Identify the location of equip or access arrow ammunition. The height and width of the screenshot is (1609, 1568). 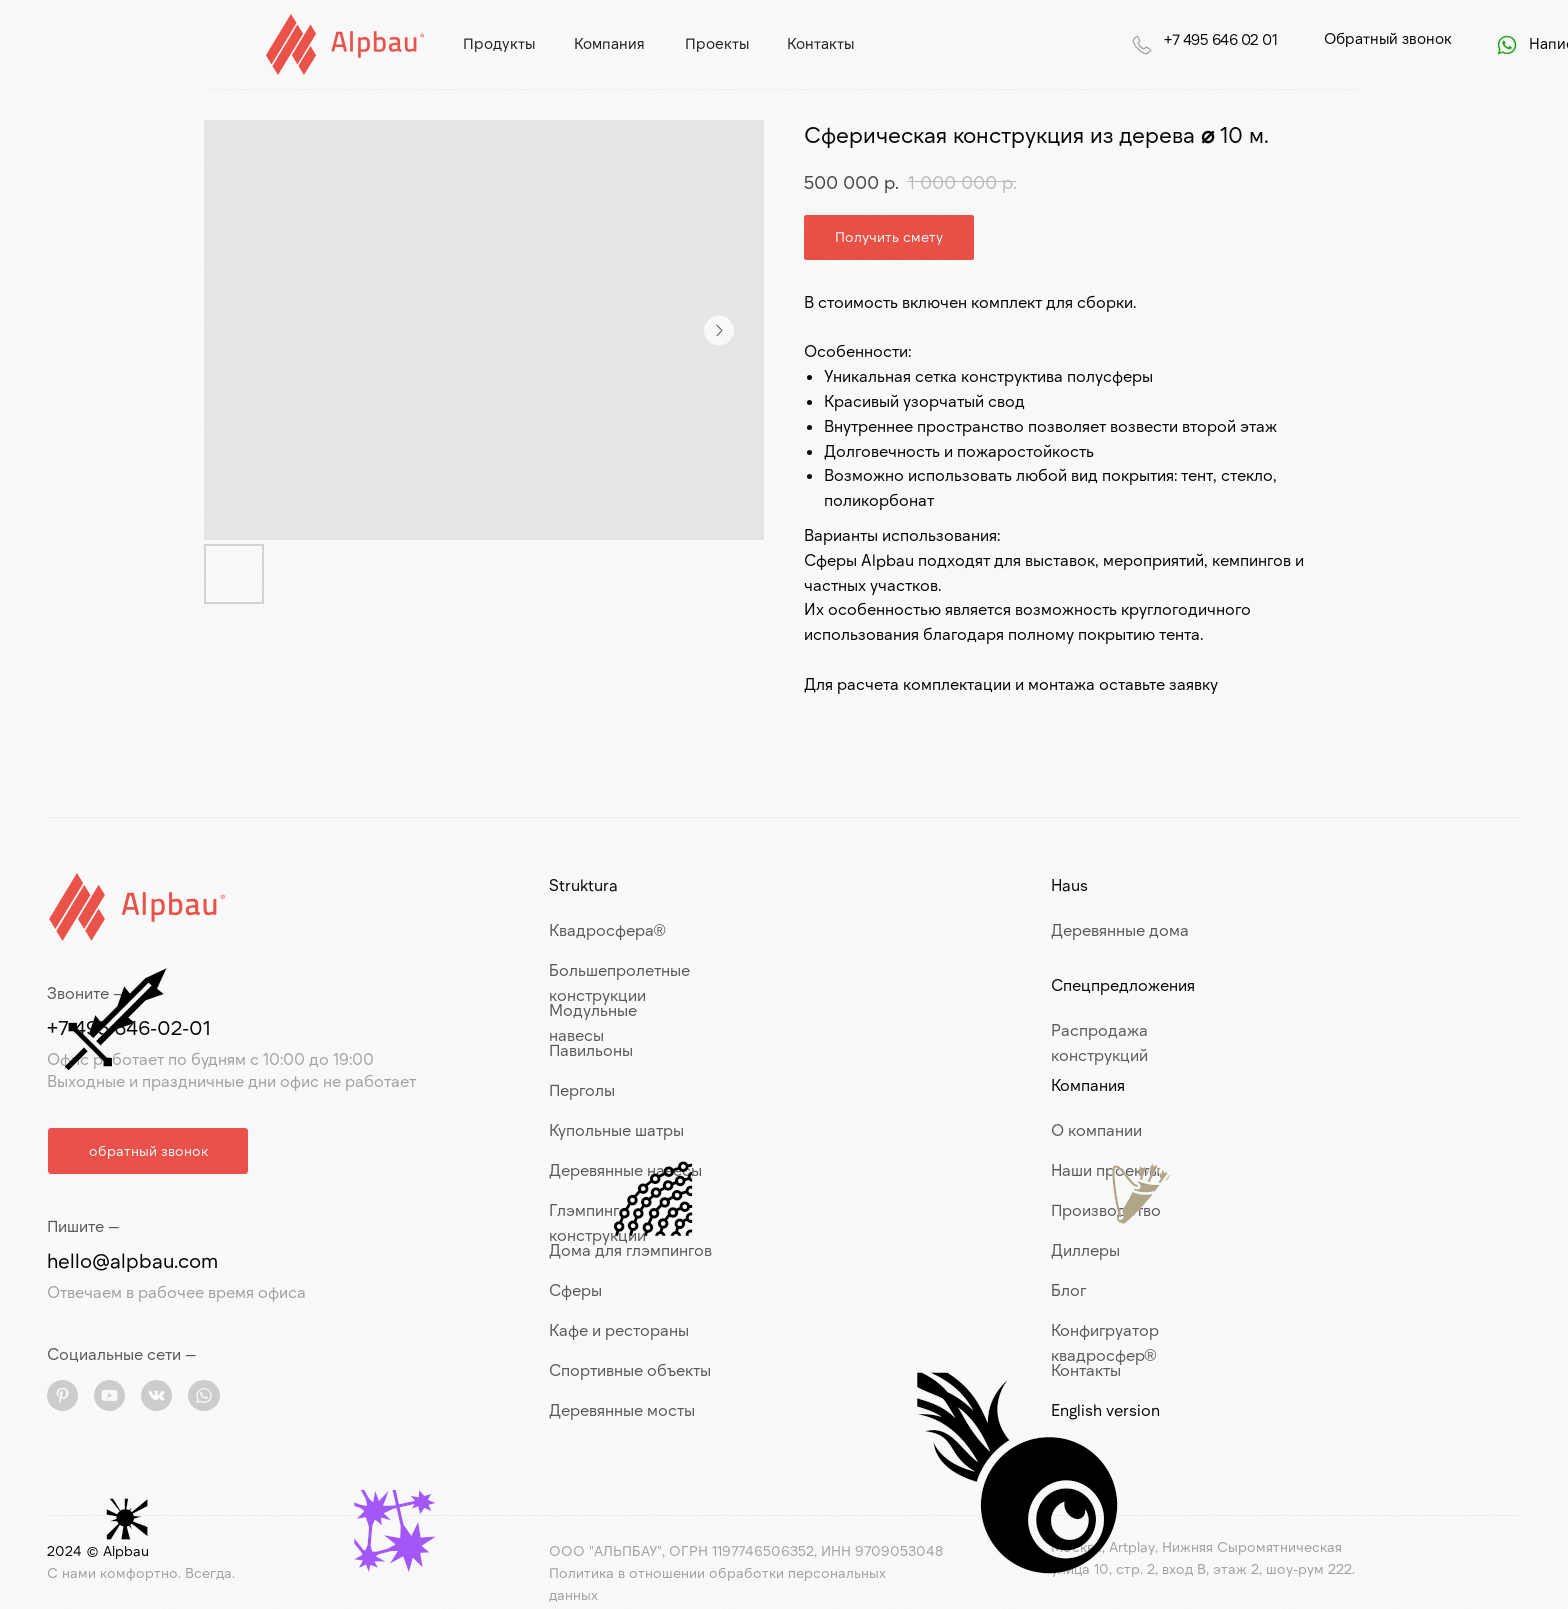
(1141, 1193).